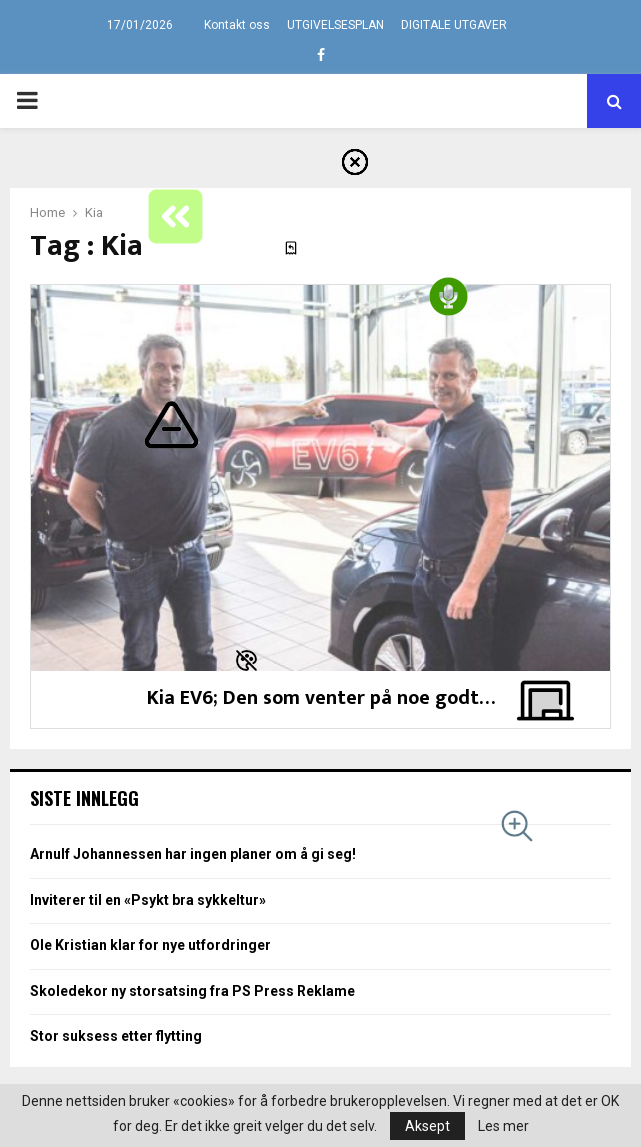 The height and width of the screenshot is (1147, 641). I want to click on request a refund for a purchase, so click(291, 248).